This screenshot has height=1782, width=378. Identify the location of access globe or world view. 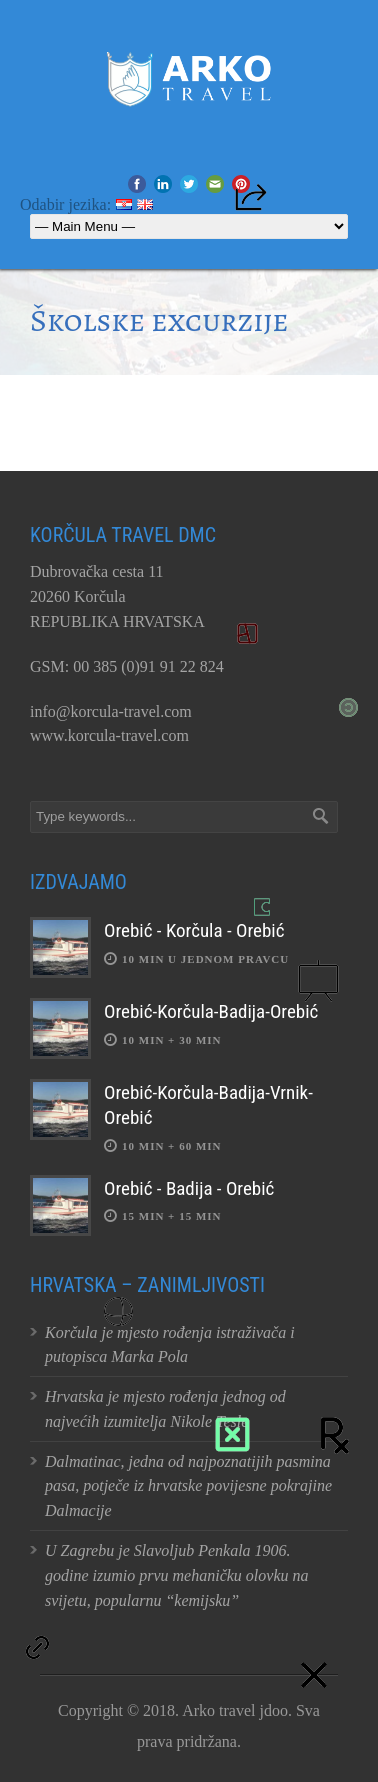
(118, 1311).